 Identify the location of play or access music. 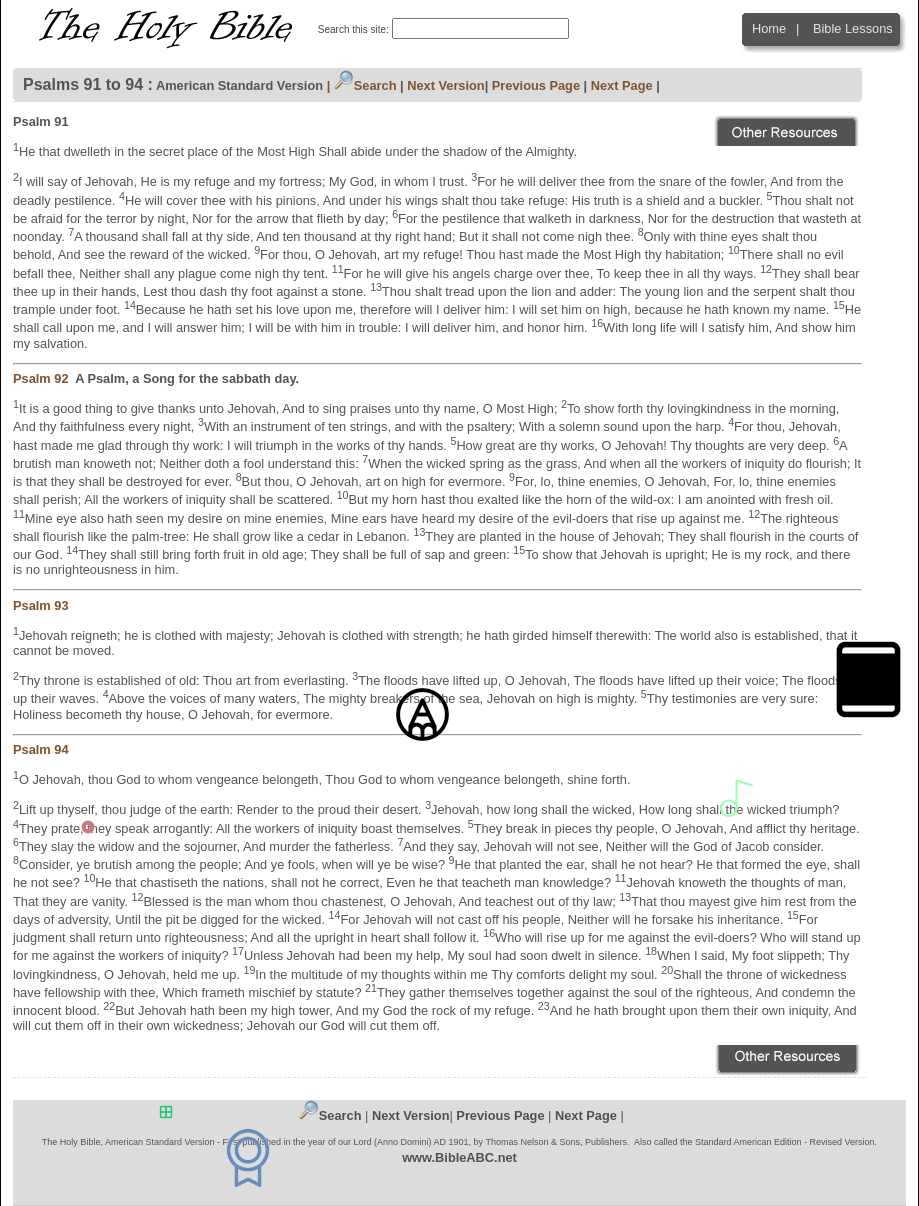
(736, 797).